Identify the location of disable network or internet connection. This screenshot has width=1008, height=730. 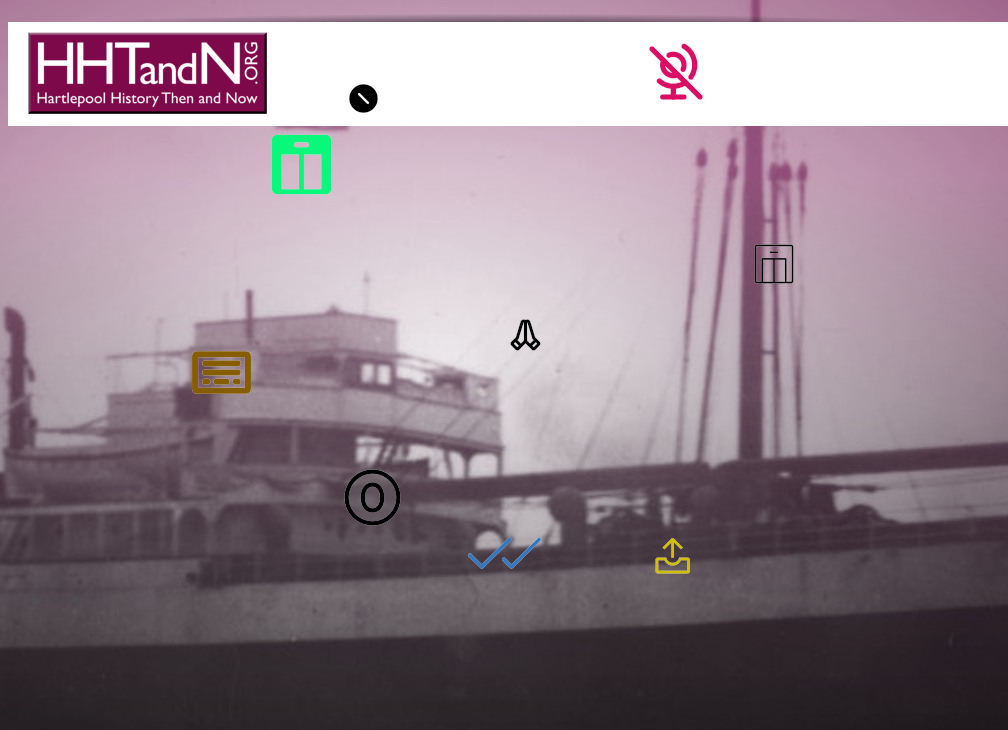
(676, 73).